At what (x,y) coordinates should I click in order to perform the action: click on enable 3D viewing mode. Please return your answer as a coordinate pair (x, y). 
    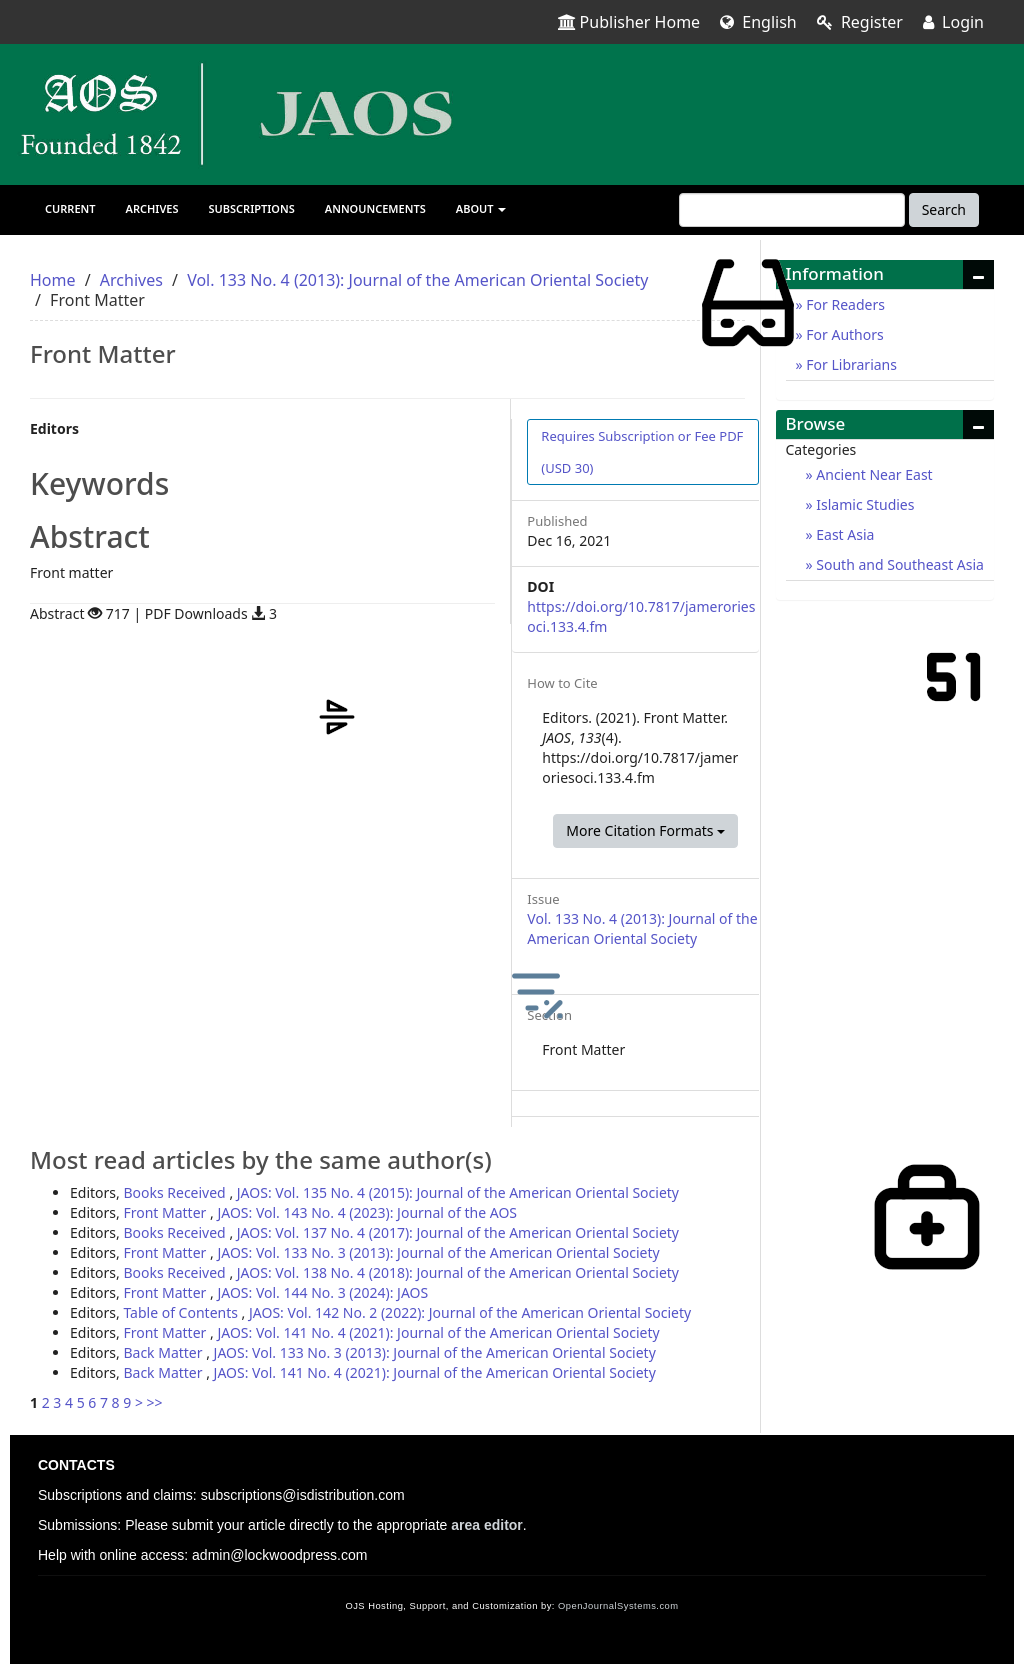
    Looking at the image, I should click on (748, 305).